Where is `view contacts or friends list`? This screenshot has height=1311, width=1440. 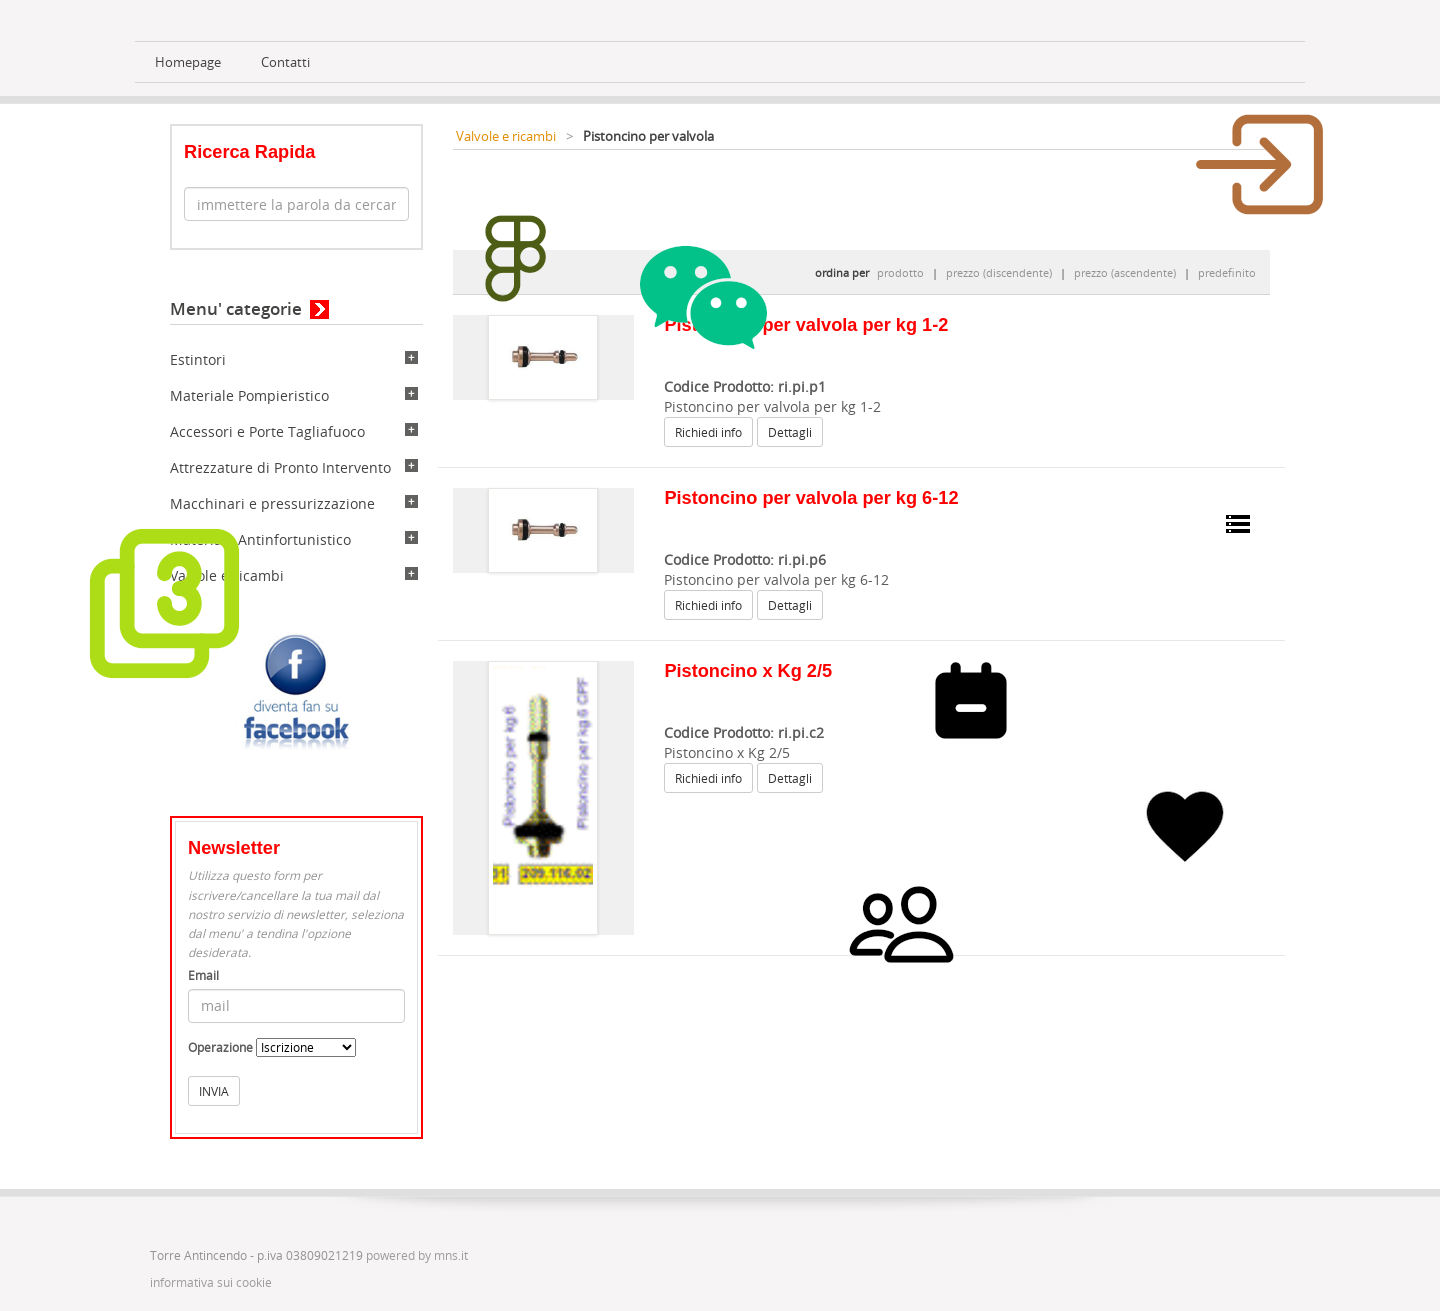
view contacts or friends list is located at coordinates (901, 924).